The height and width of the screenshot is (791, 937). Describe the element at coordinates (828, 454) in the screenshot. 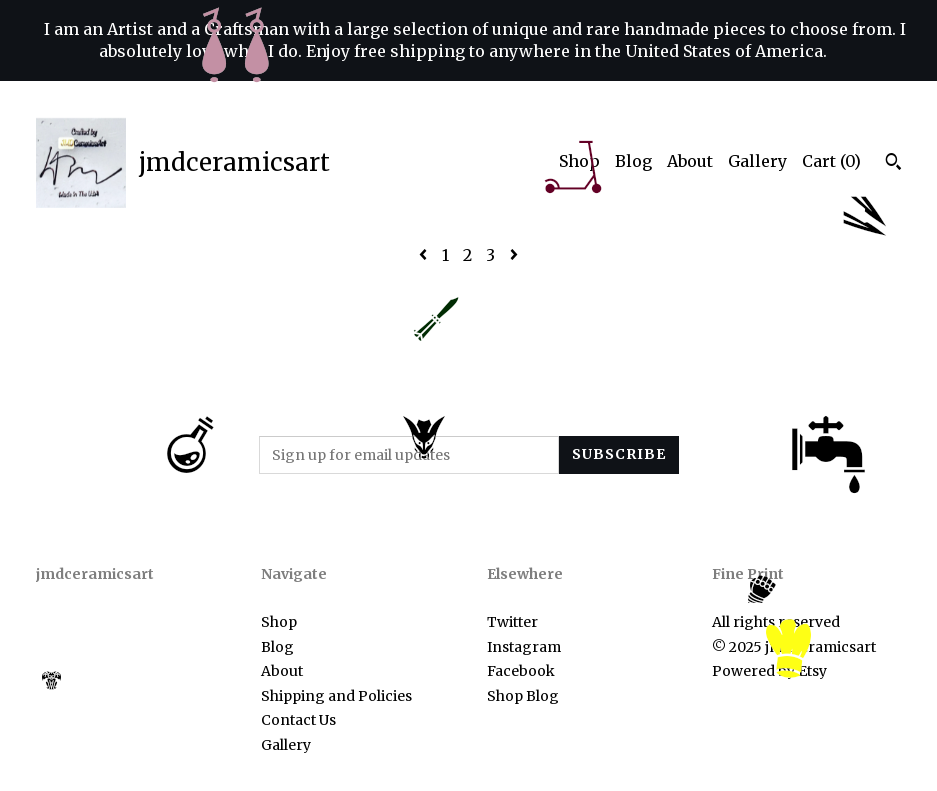

I see `water utility or plumbing settings` at that location.